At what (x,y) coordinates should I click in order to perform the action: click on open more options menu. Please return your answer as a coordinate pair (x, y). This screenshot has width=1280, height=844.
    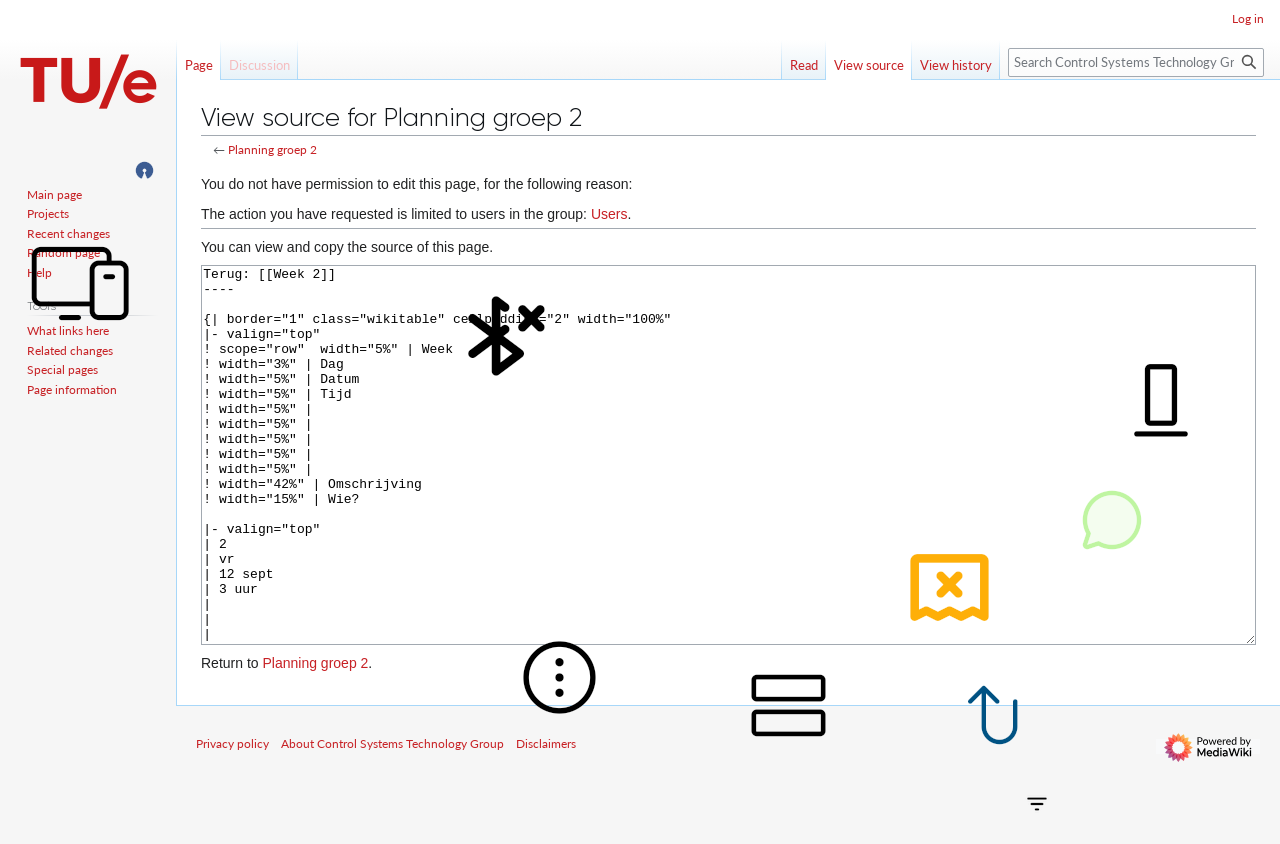
    Looking at the image, I should click on (559, 677).